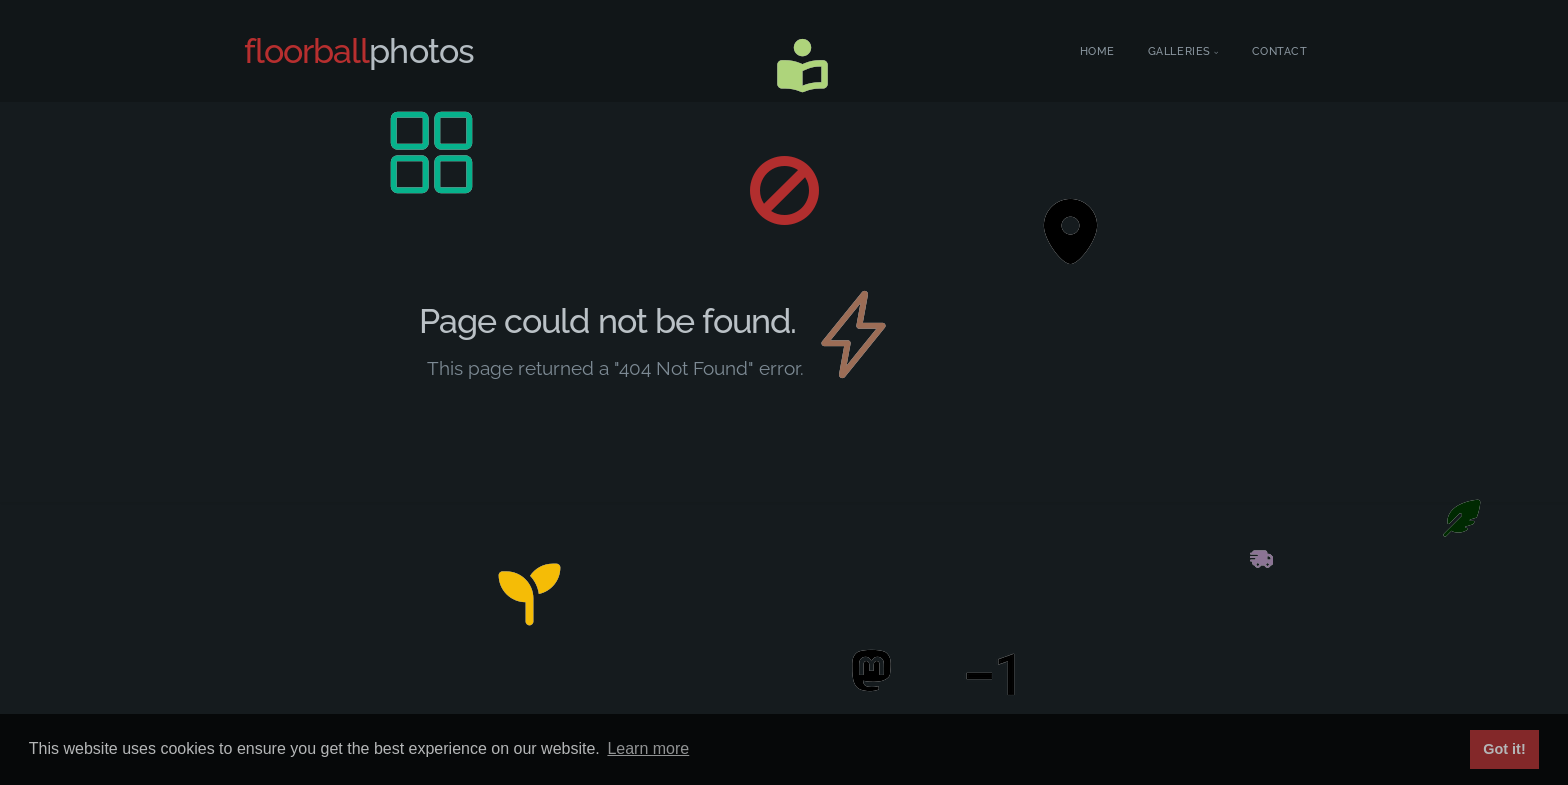 Image resolution: width=1568 pixels, height=785 pixels. I want to click on indicates new growth or beginner status, so click(529, 594).